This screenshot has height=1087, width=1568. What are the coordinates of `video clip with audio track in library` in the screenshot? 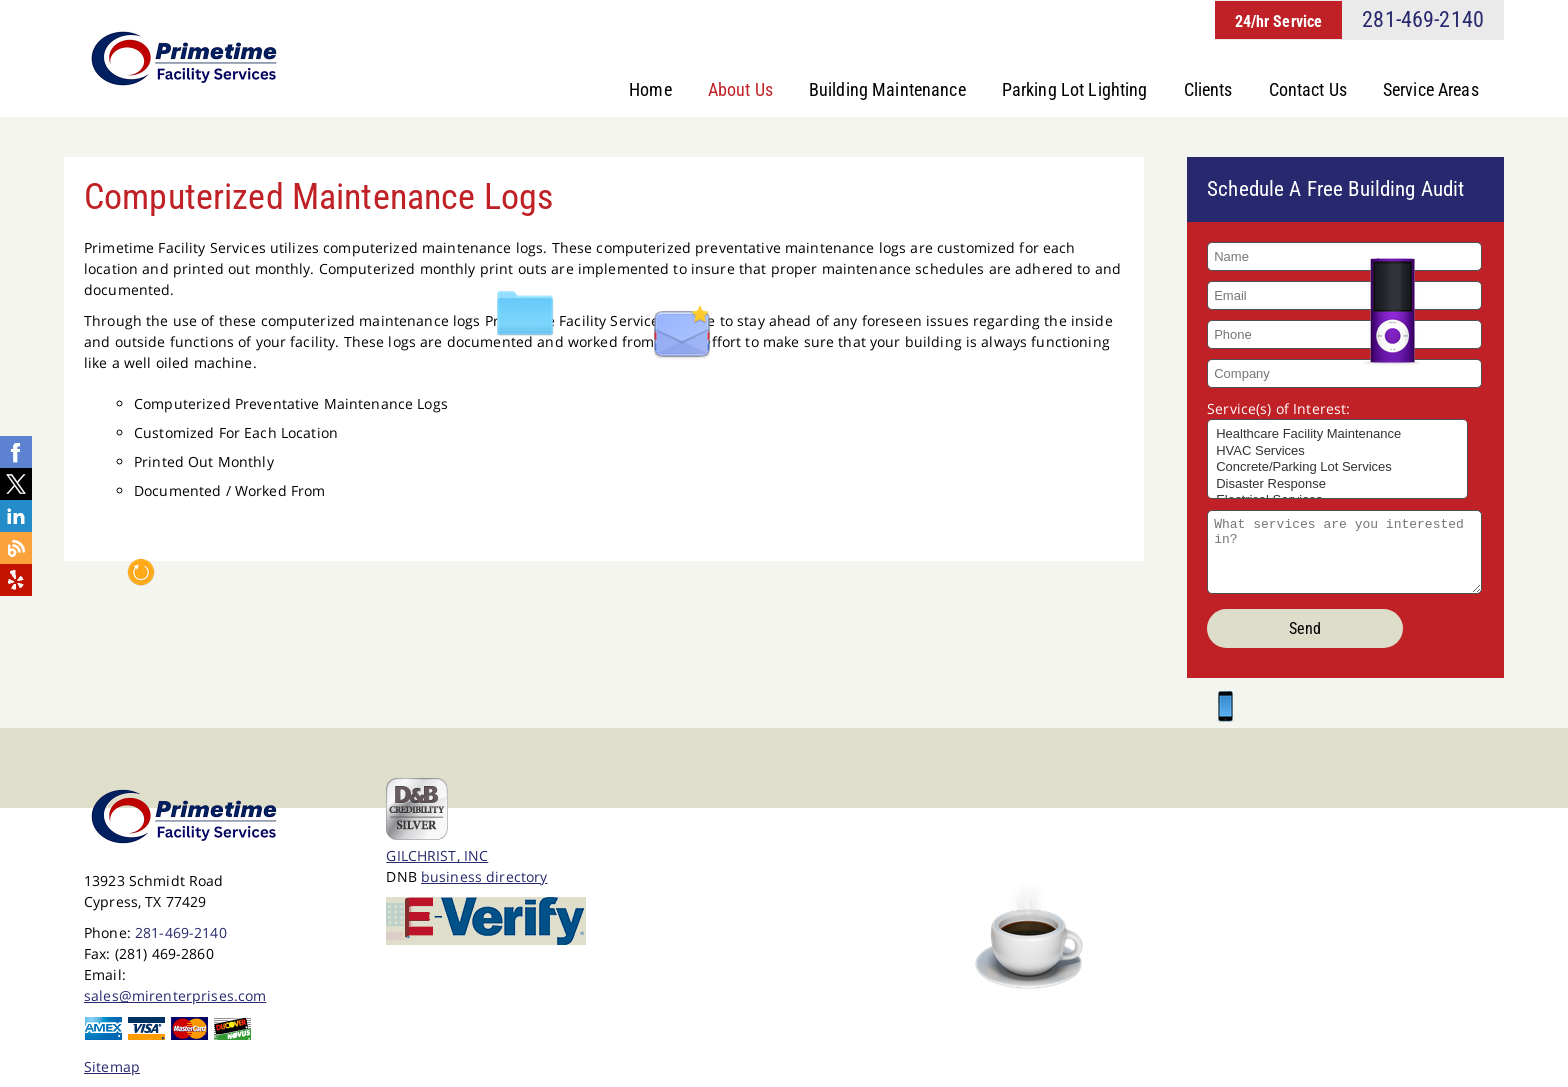 It's located at (362, 21).